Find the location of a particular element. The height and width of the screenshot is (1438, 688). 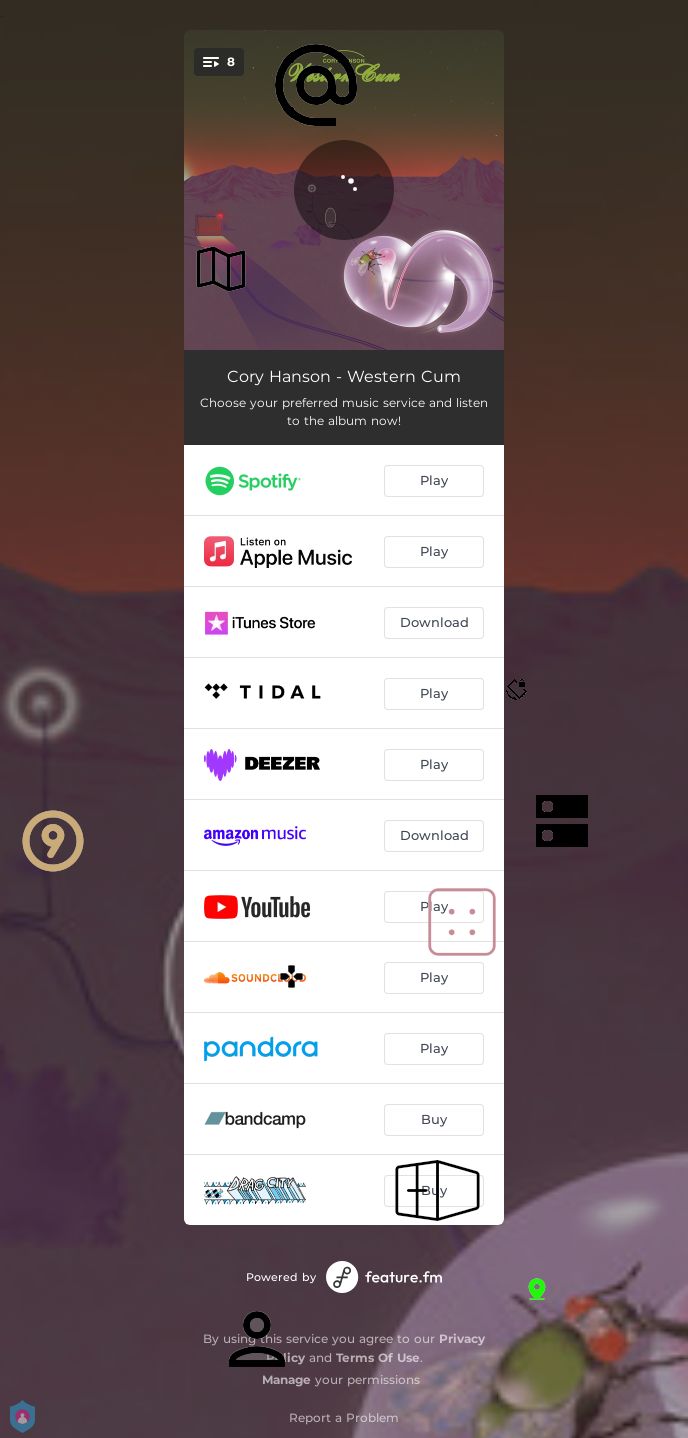

view map is located at coordinates (221, 269).